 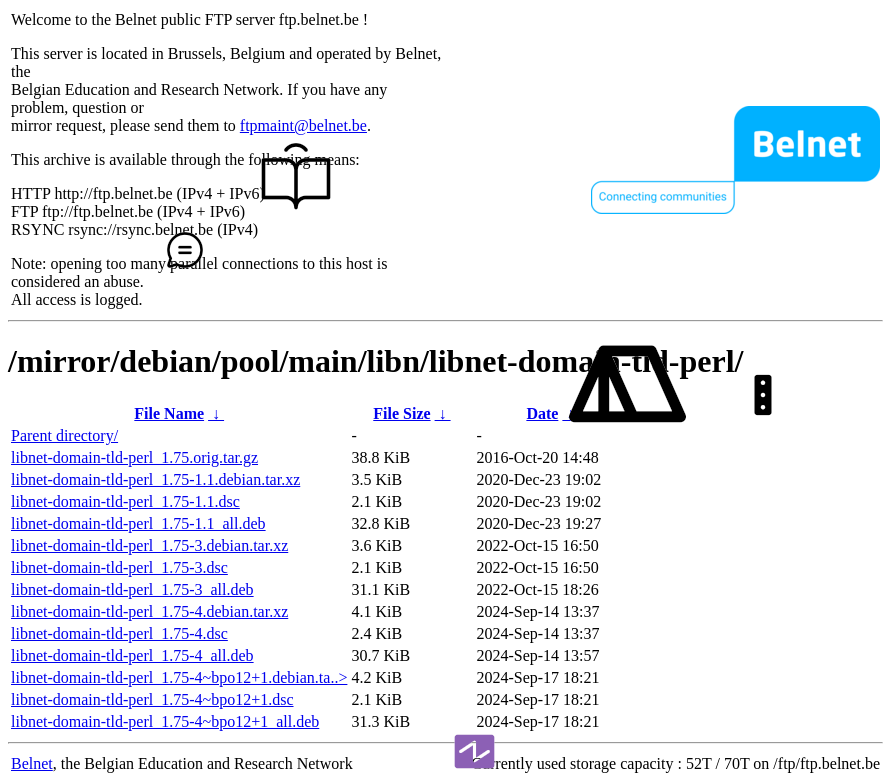 What do you see at coordinates (627, 387) in the screenshot?
I see `access camping or outdoor activity features` at bounding box center [627, 387].